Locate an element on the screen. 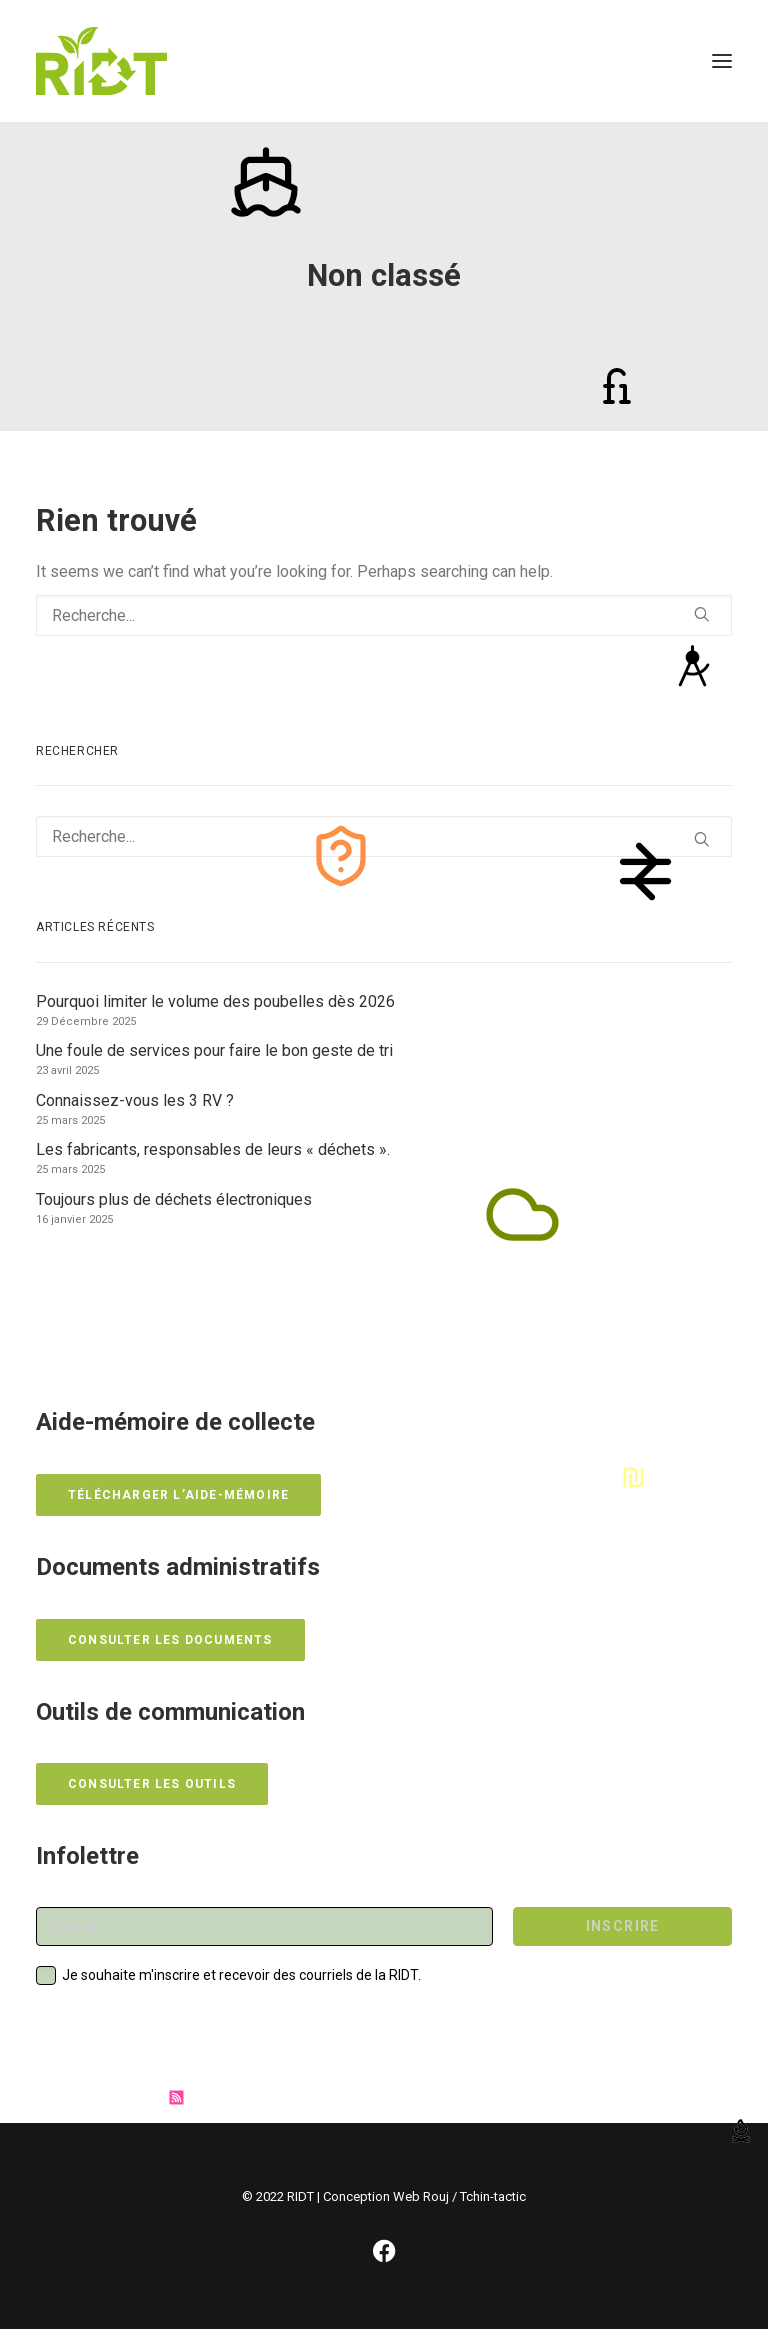 Image resolution: width=768 pixels, height=2329 pixels. access security help or FAQ is located at coordinates (341, 856).